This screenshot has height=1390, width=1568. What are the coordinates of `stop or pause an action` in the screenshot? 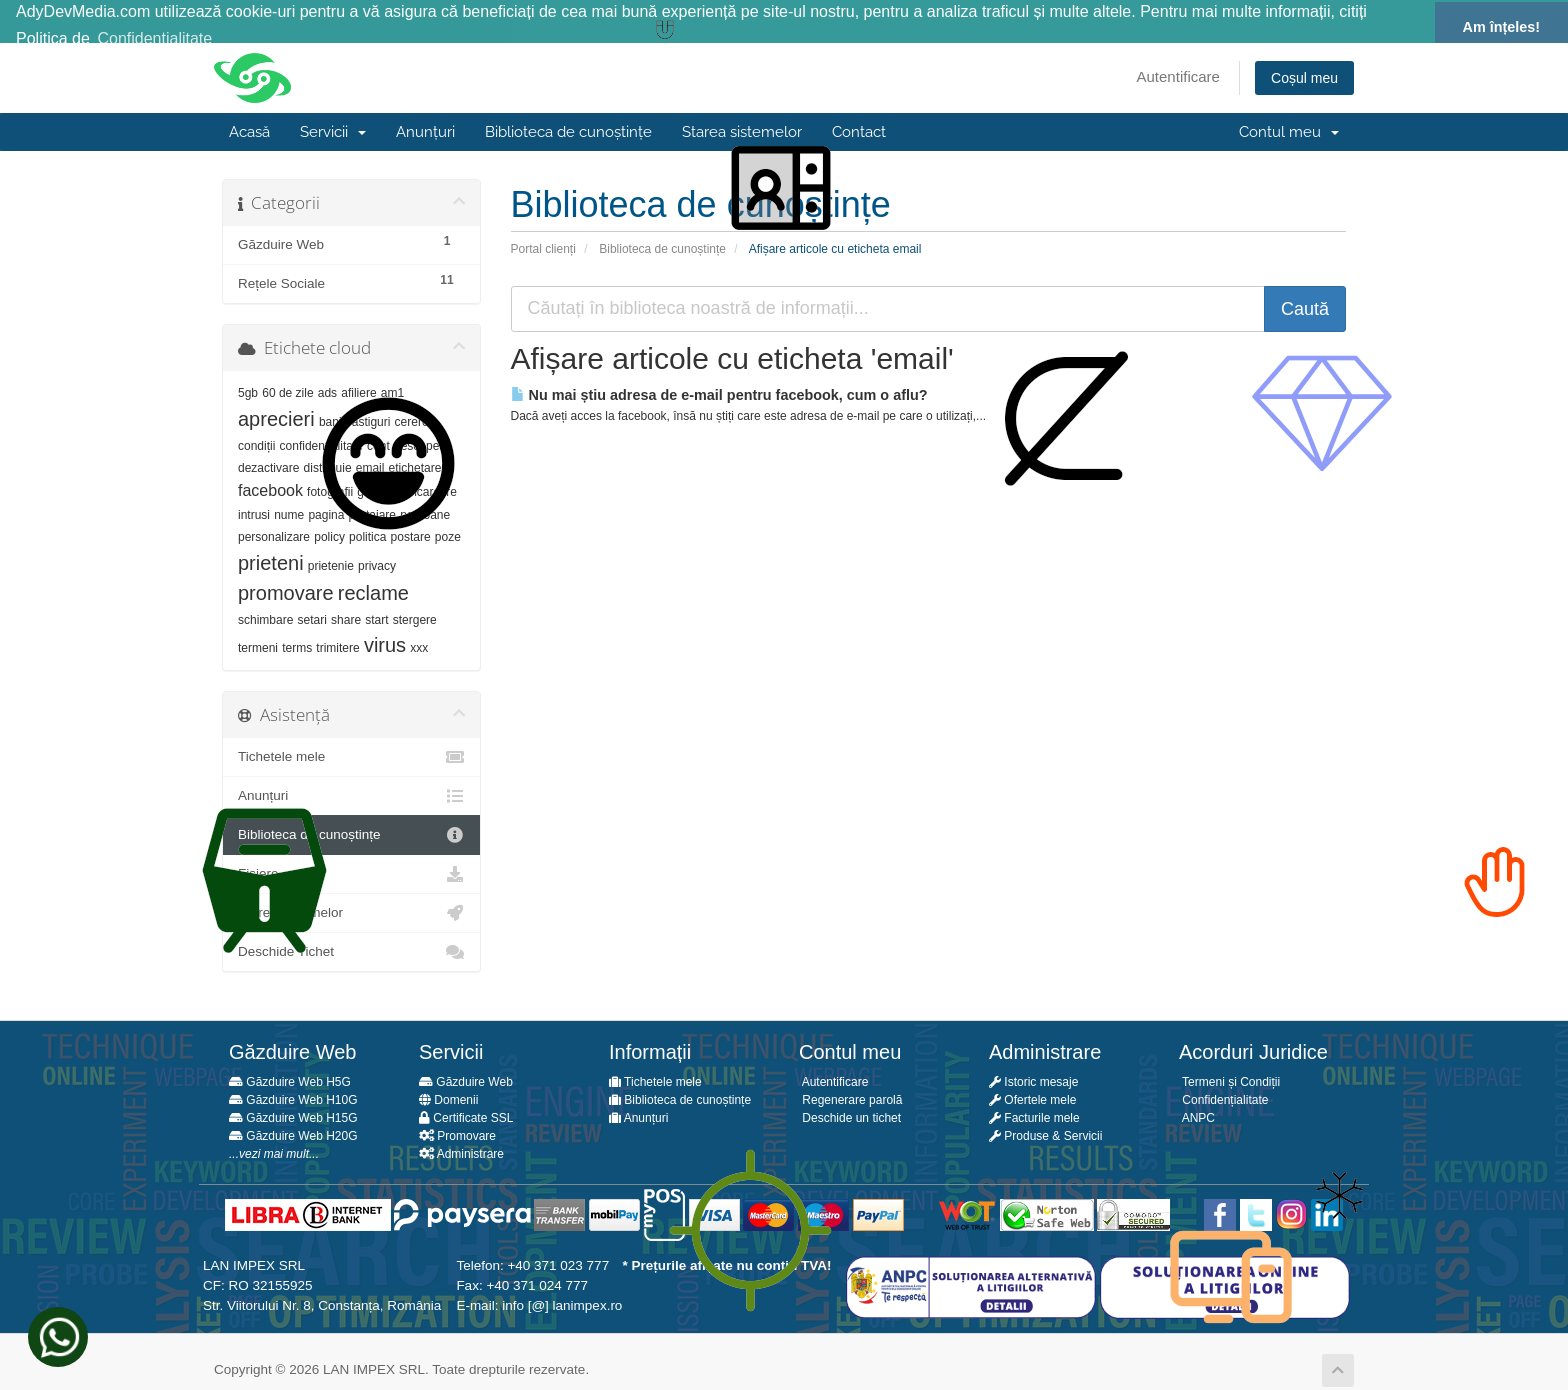 It's located at (1497, 882).